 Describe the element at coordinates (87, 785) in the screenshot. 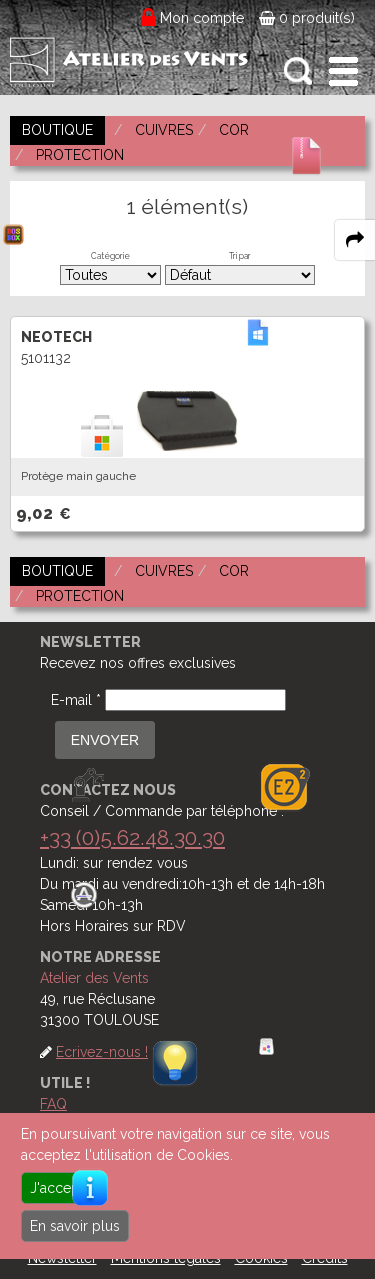

I see `open builder or automation tools` at that location.